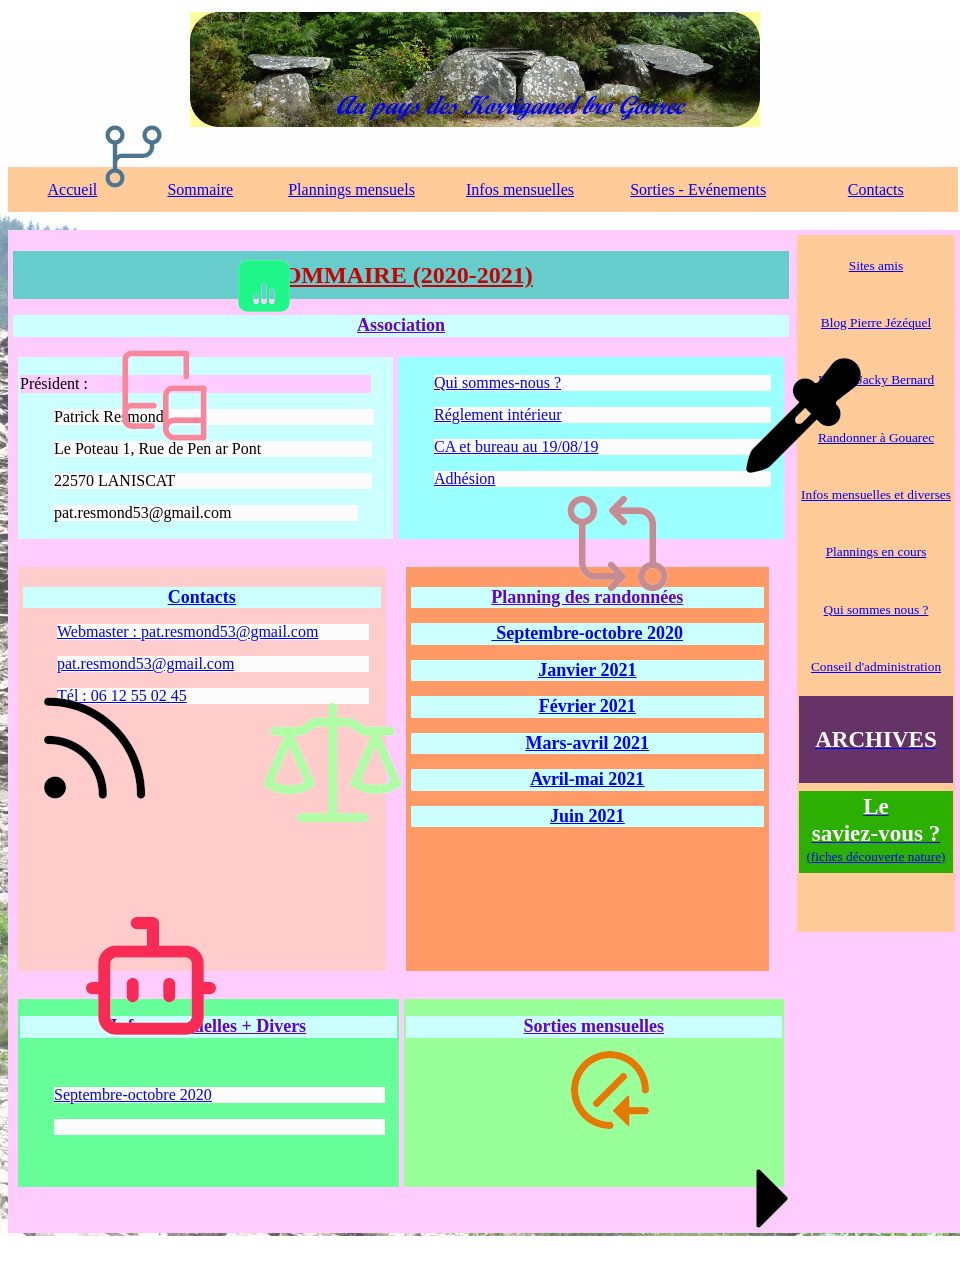 The image size is (960, 1277). What do you see at coordinates (151, 982) in the screenshot?
I see `view dependabot alerts and automated dependency updates` at bounding box center [151, 982].